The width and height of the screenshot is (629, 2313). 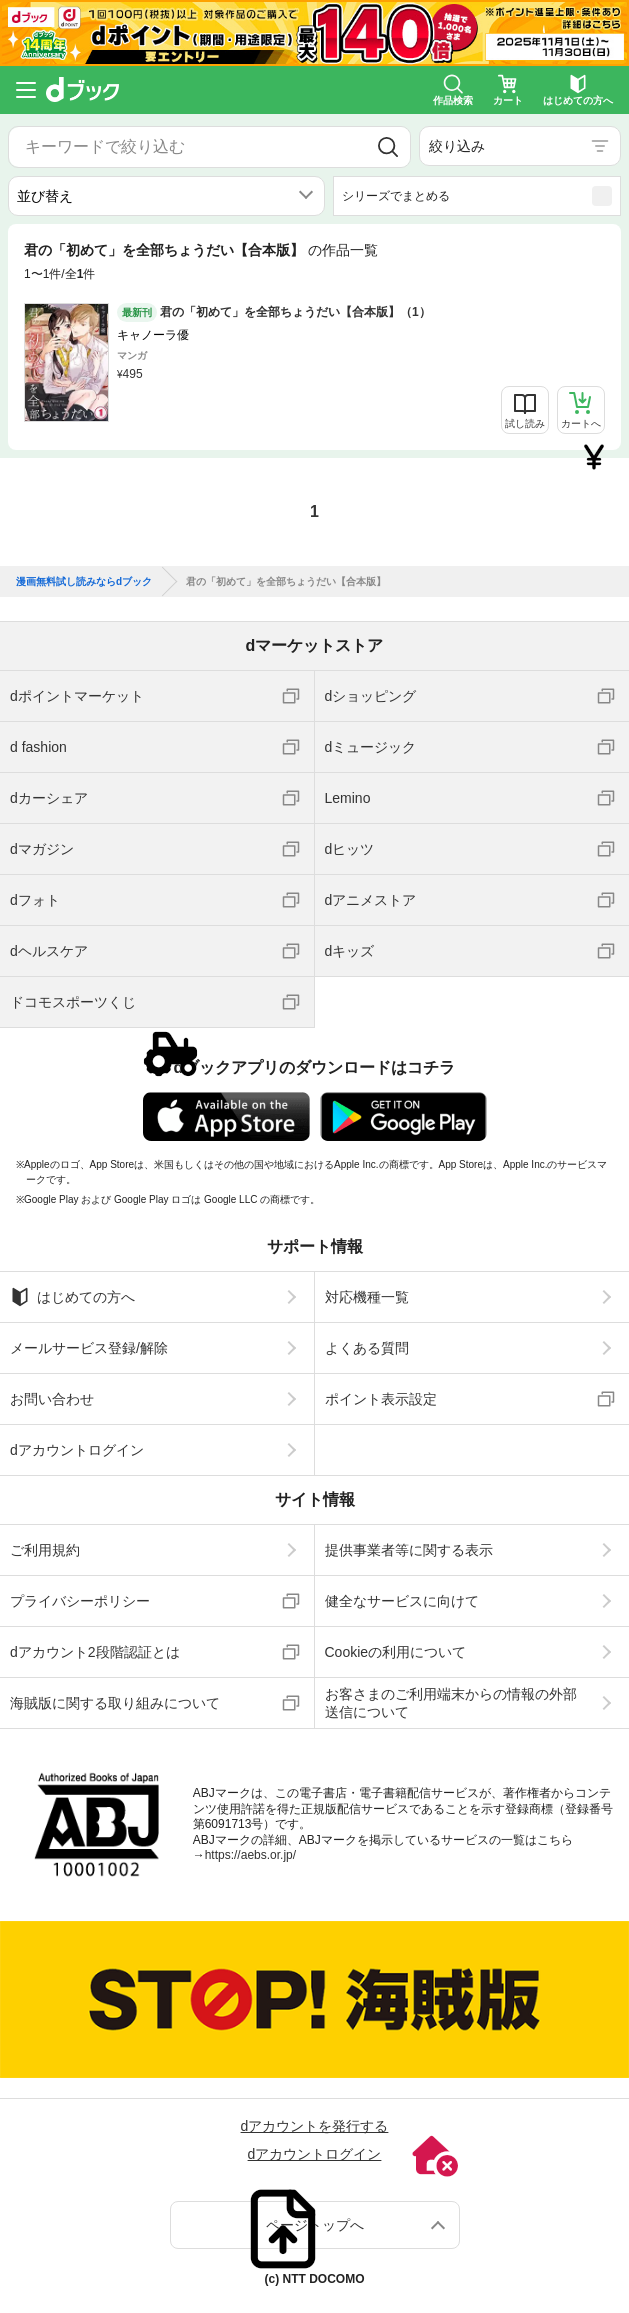 I want to click on access farming or agricultural features, so click(x=170, y=1052).